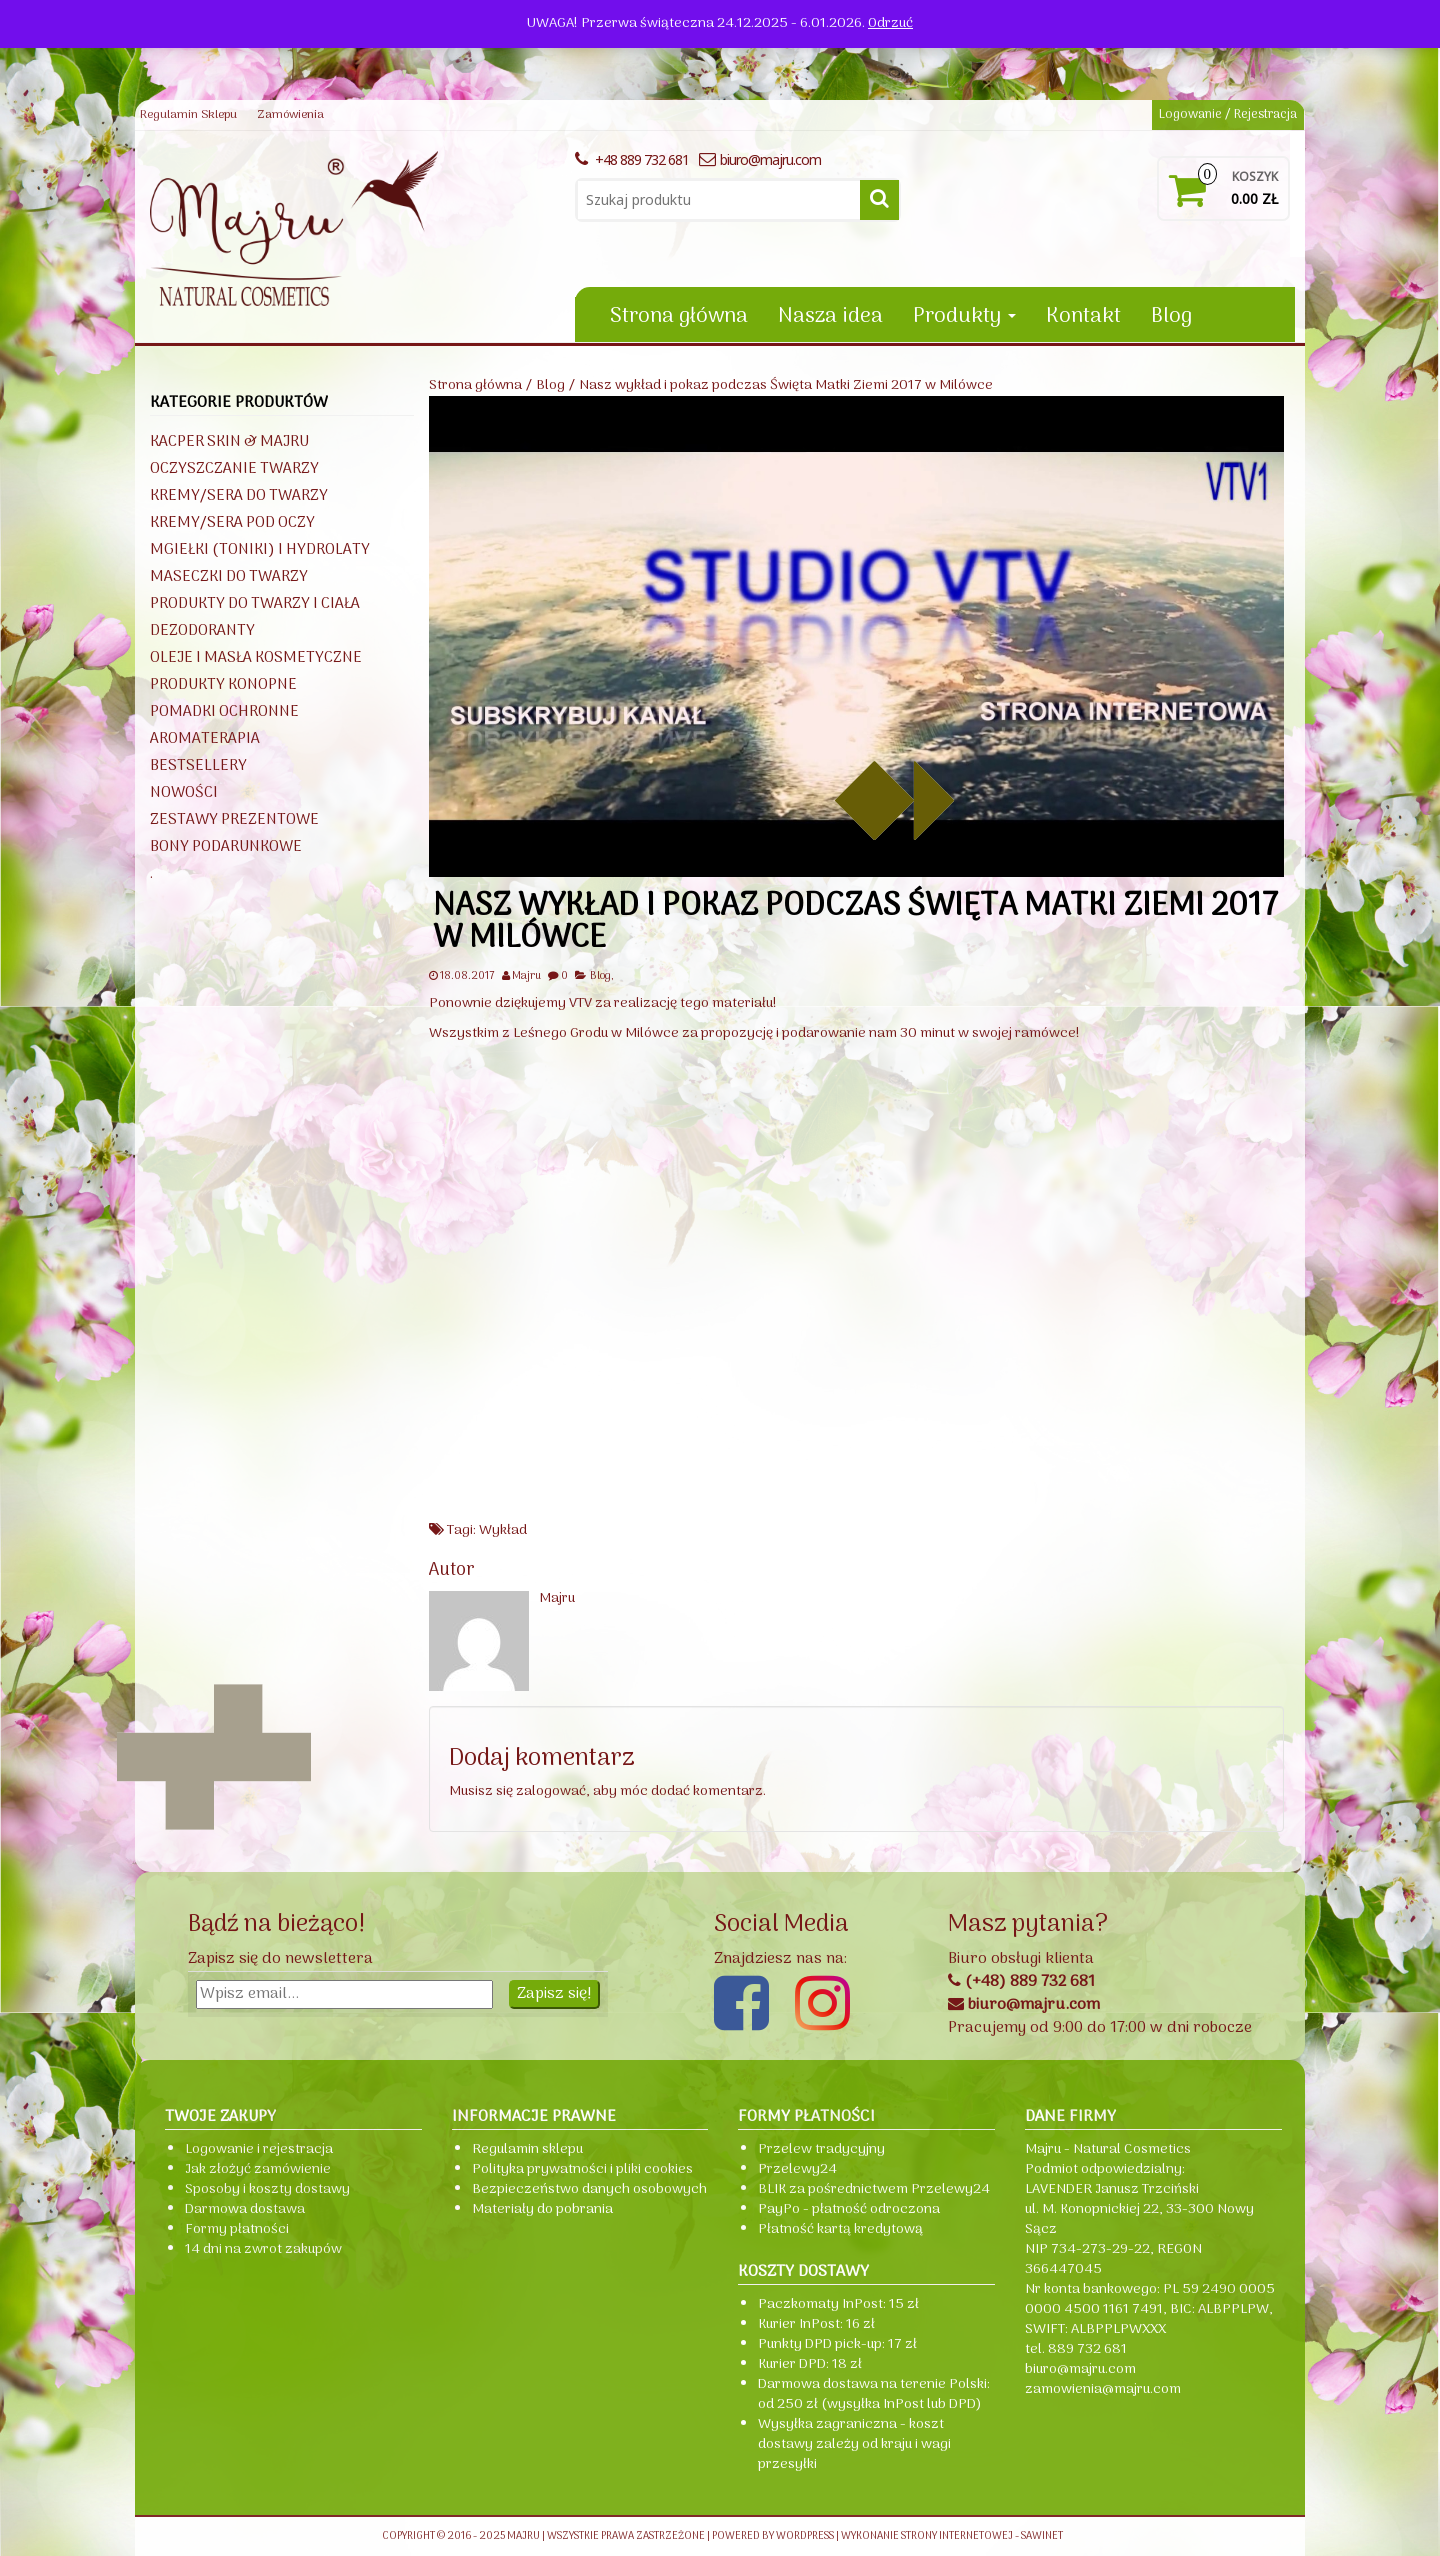  Describe the element at coordinates (214, 1757) in the screenshot. I see `CrateDB database platform logo` at that location.